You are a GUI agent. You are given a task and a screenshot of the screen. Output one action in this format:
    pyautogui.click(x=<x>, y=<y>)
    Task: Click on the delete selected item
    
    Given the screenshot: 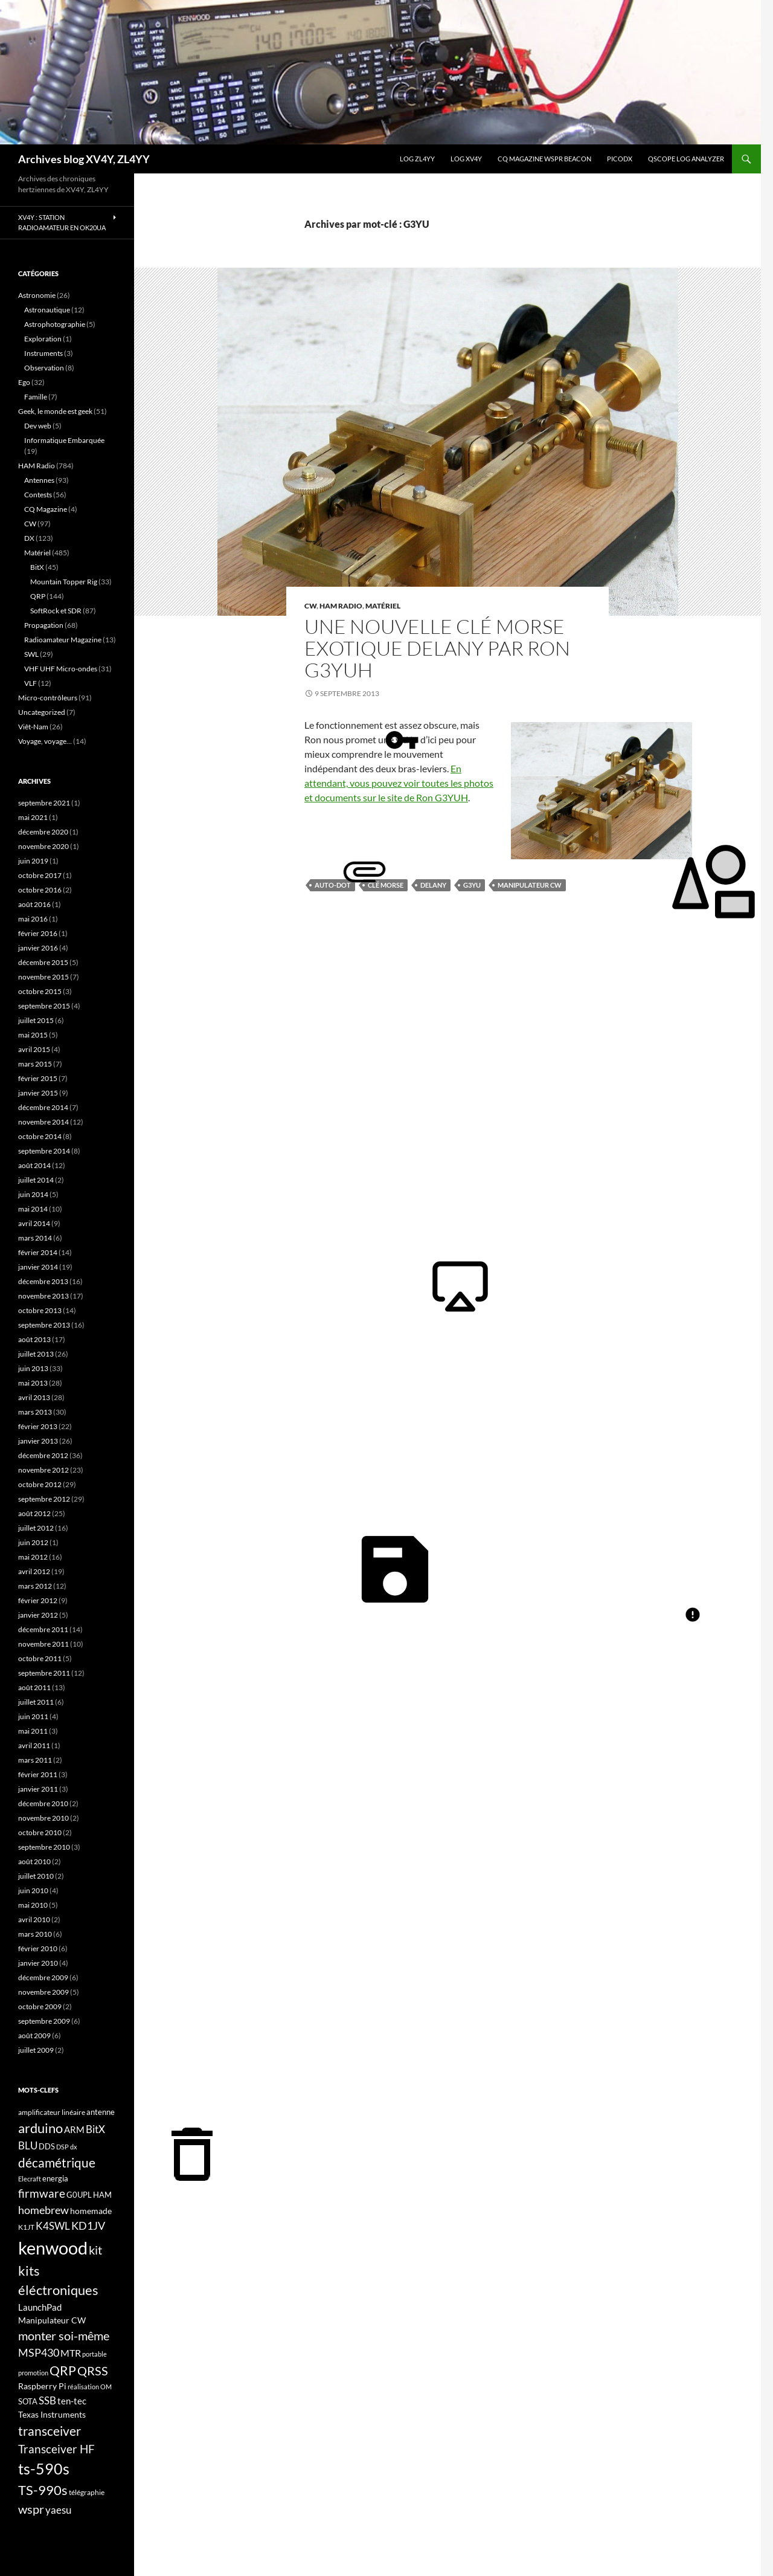 What is the action you would take?
    pyautogui.click(x=192, y=2154)
    